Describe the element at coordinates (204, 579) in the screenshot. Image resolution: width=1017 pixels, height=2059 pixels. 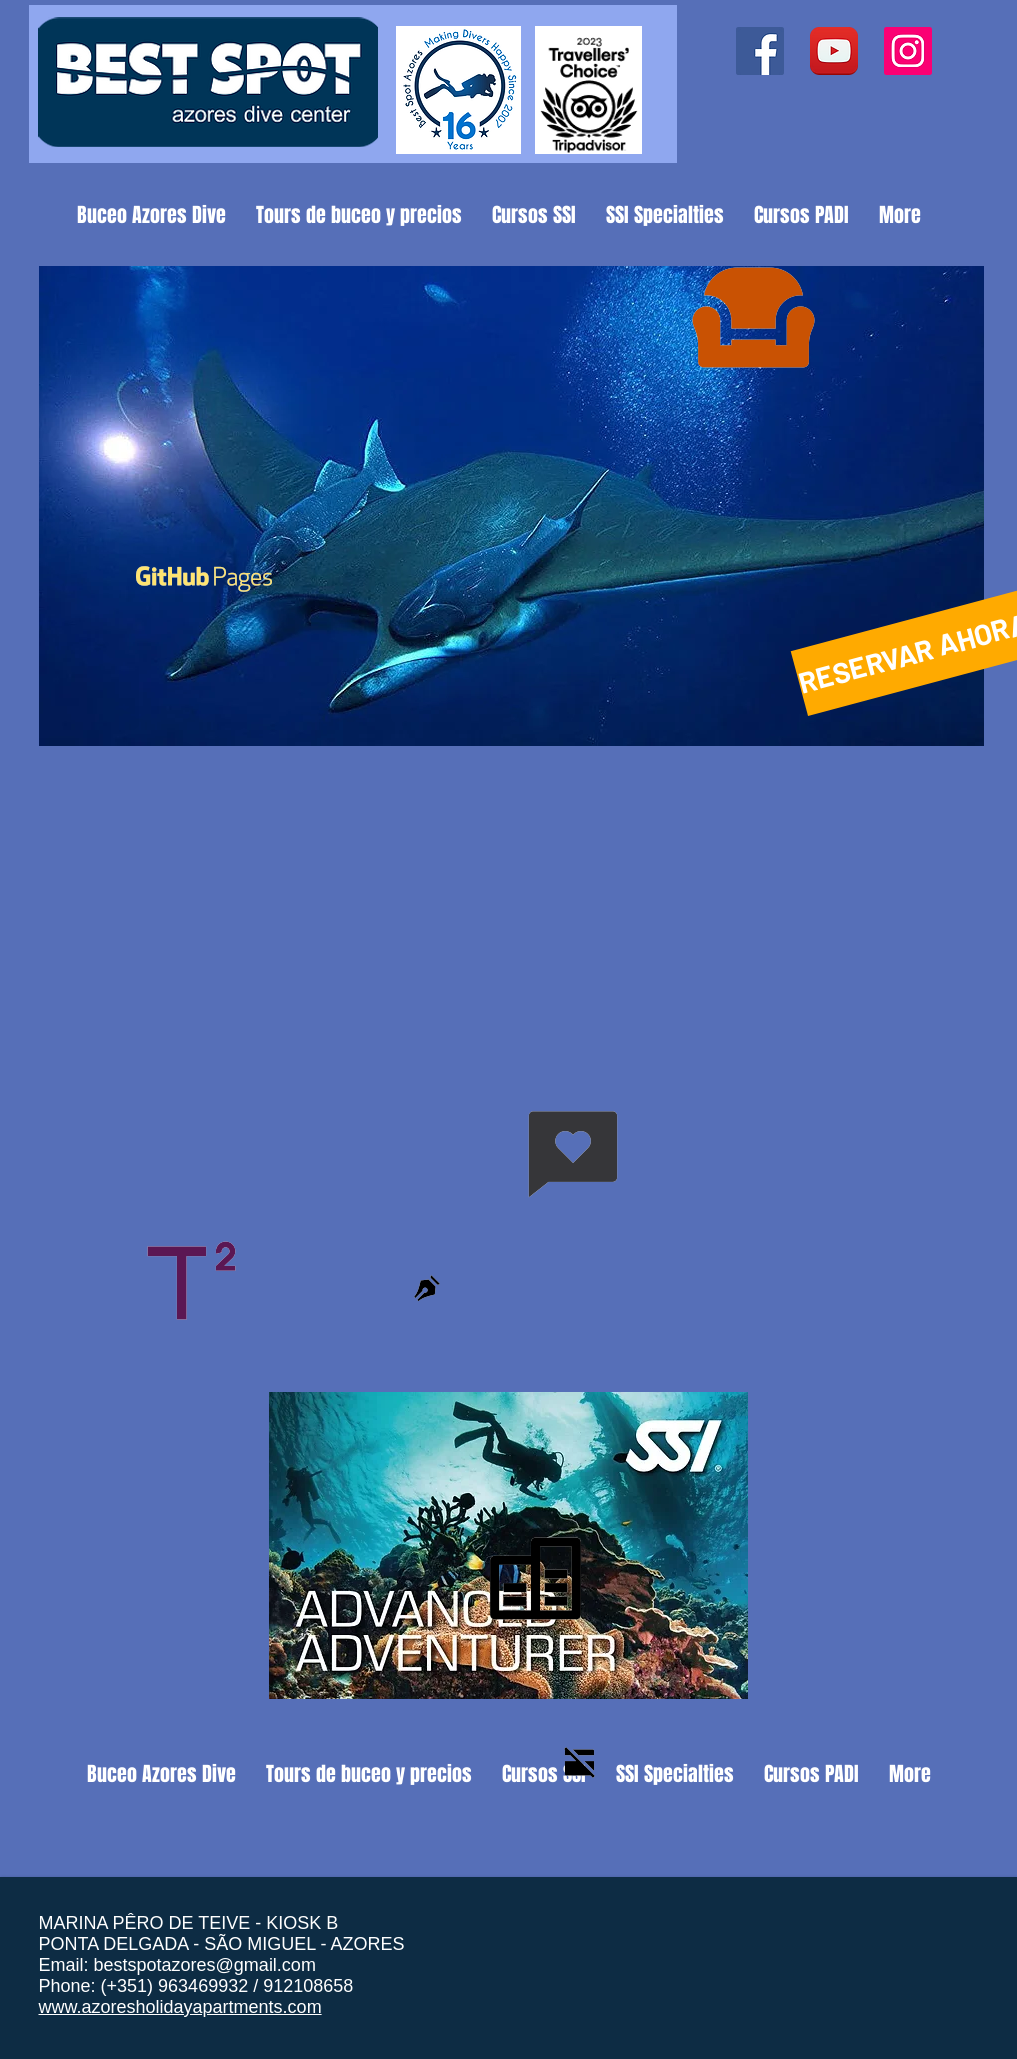
I see `access github pages hosting settings` at that location.